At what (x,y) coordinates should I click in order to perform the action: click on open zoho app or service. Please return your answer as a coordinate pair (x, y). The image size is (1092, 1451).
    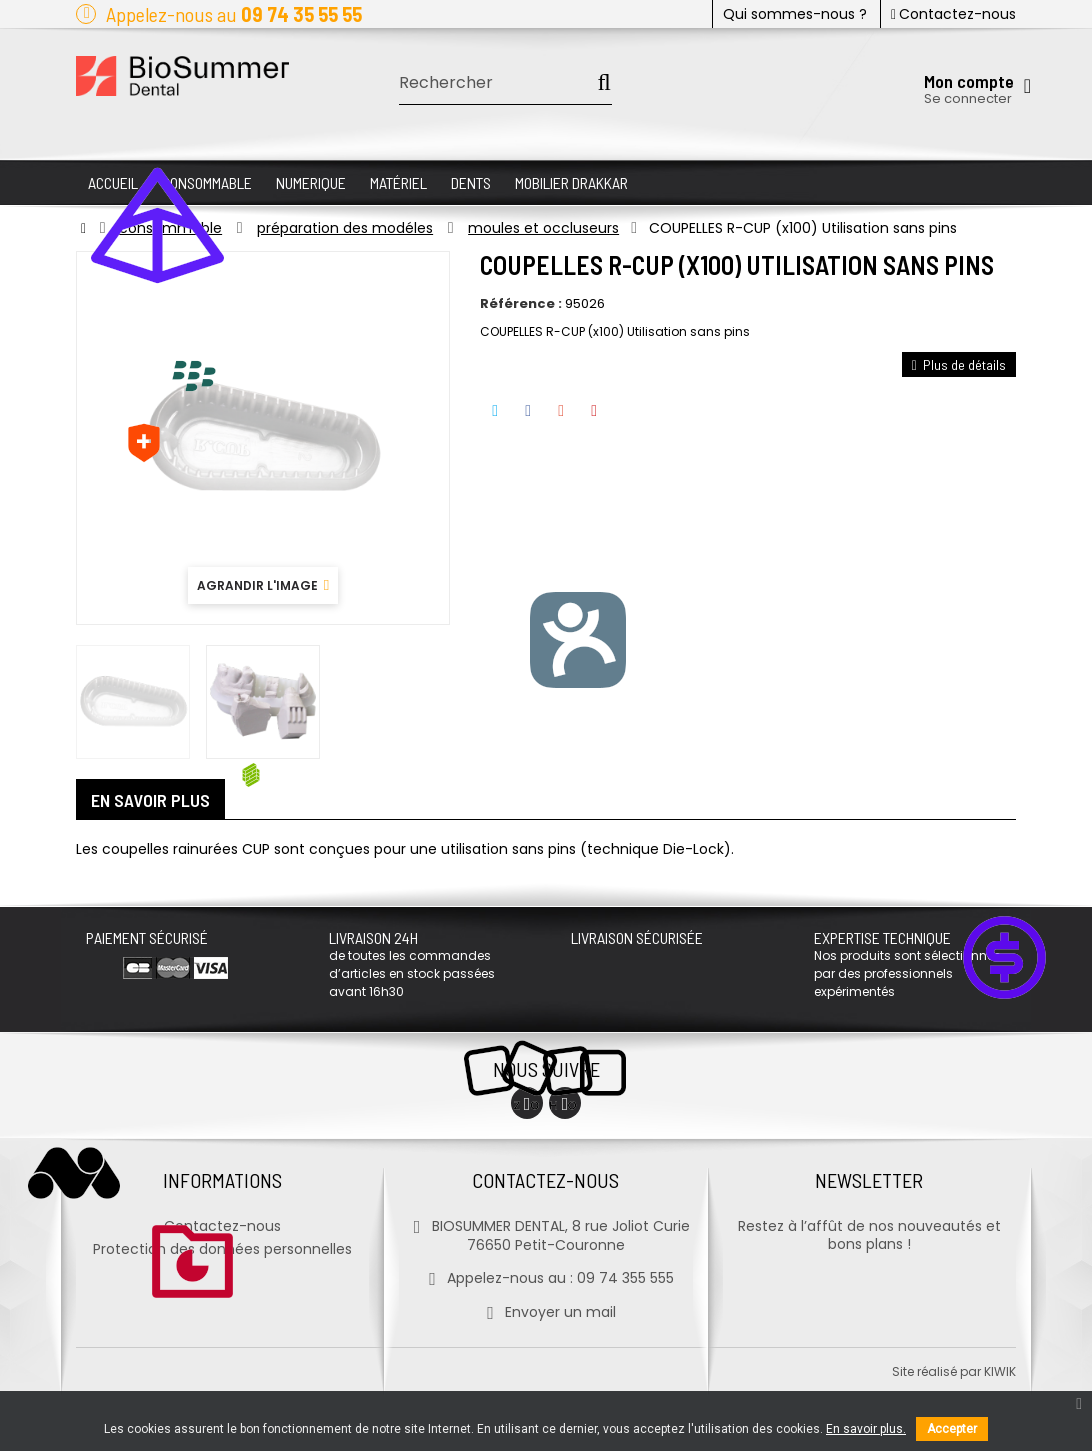
    Looking at the image, I should click on (545, 1075).